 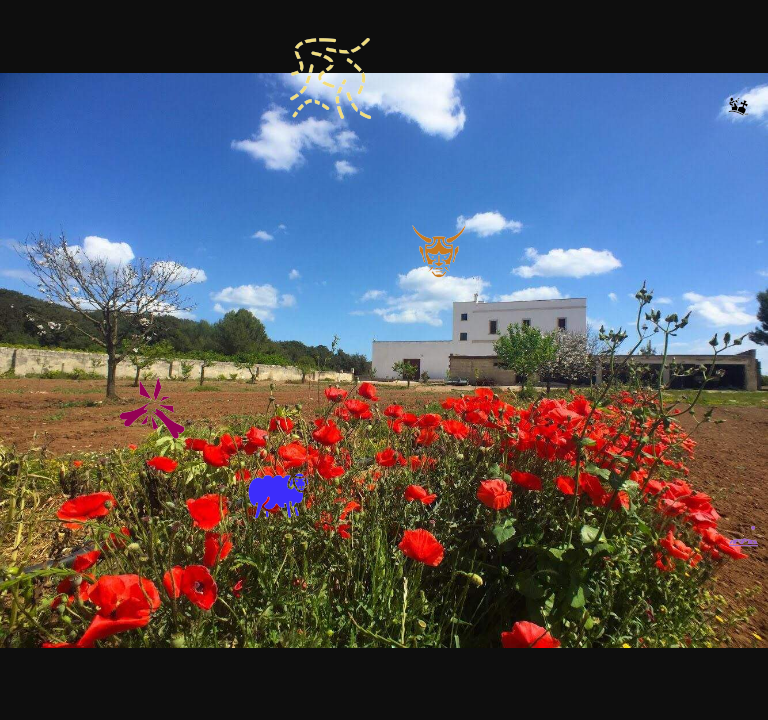 I want to click on uluru landmark or australian destination, so click(x=743, y=537).